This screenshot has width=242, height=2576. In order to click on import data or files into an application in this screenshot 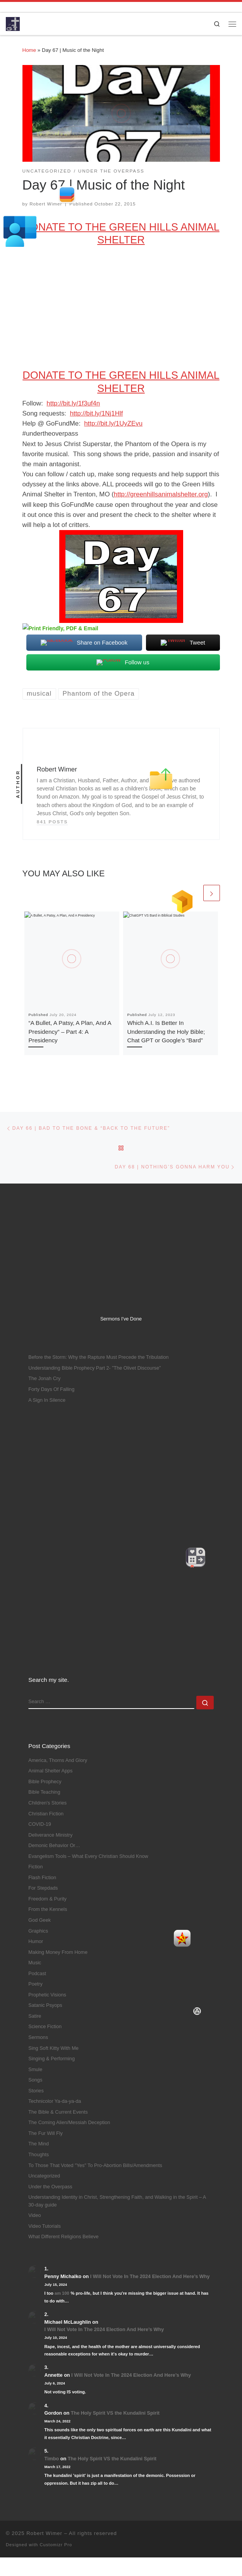, I will do `click(182, 901)`.